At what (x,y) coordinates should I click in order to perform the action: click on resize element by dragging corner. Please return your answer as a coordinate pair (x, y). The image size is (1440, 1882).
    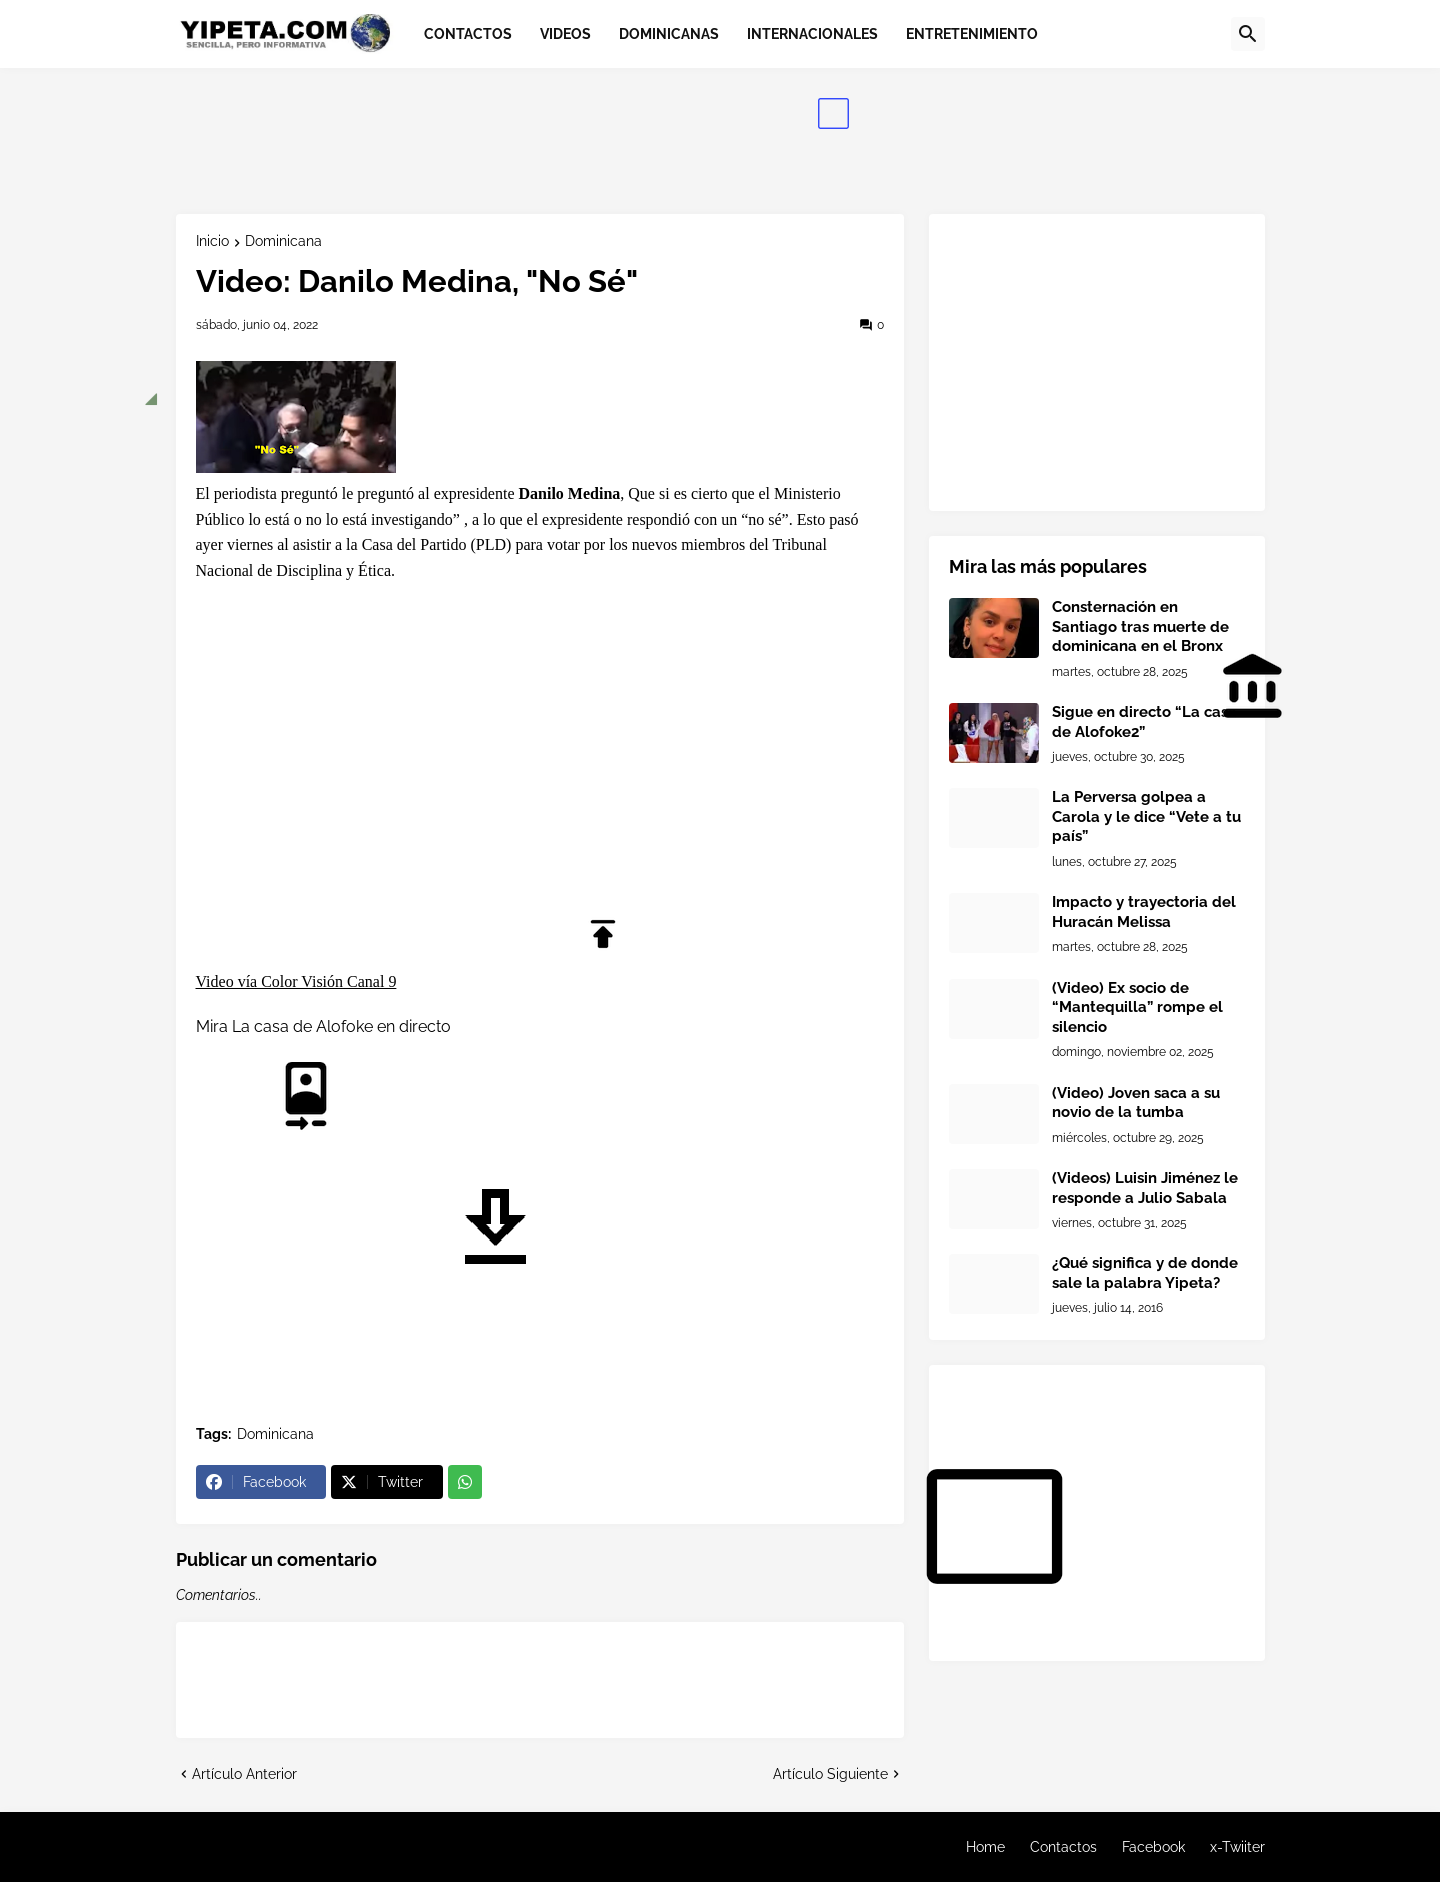
    Looking at the image, I should click on (152, 400).